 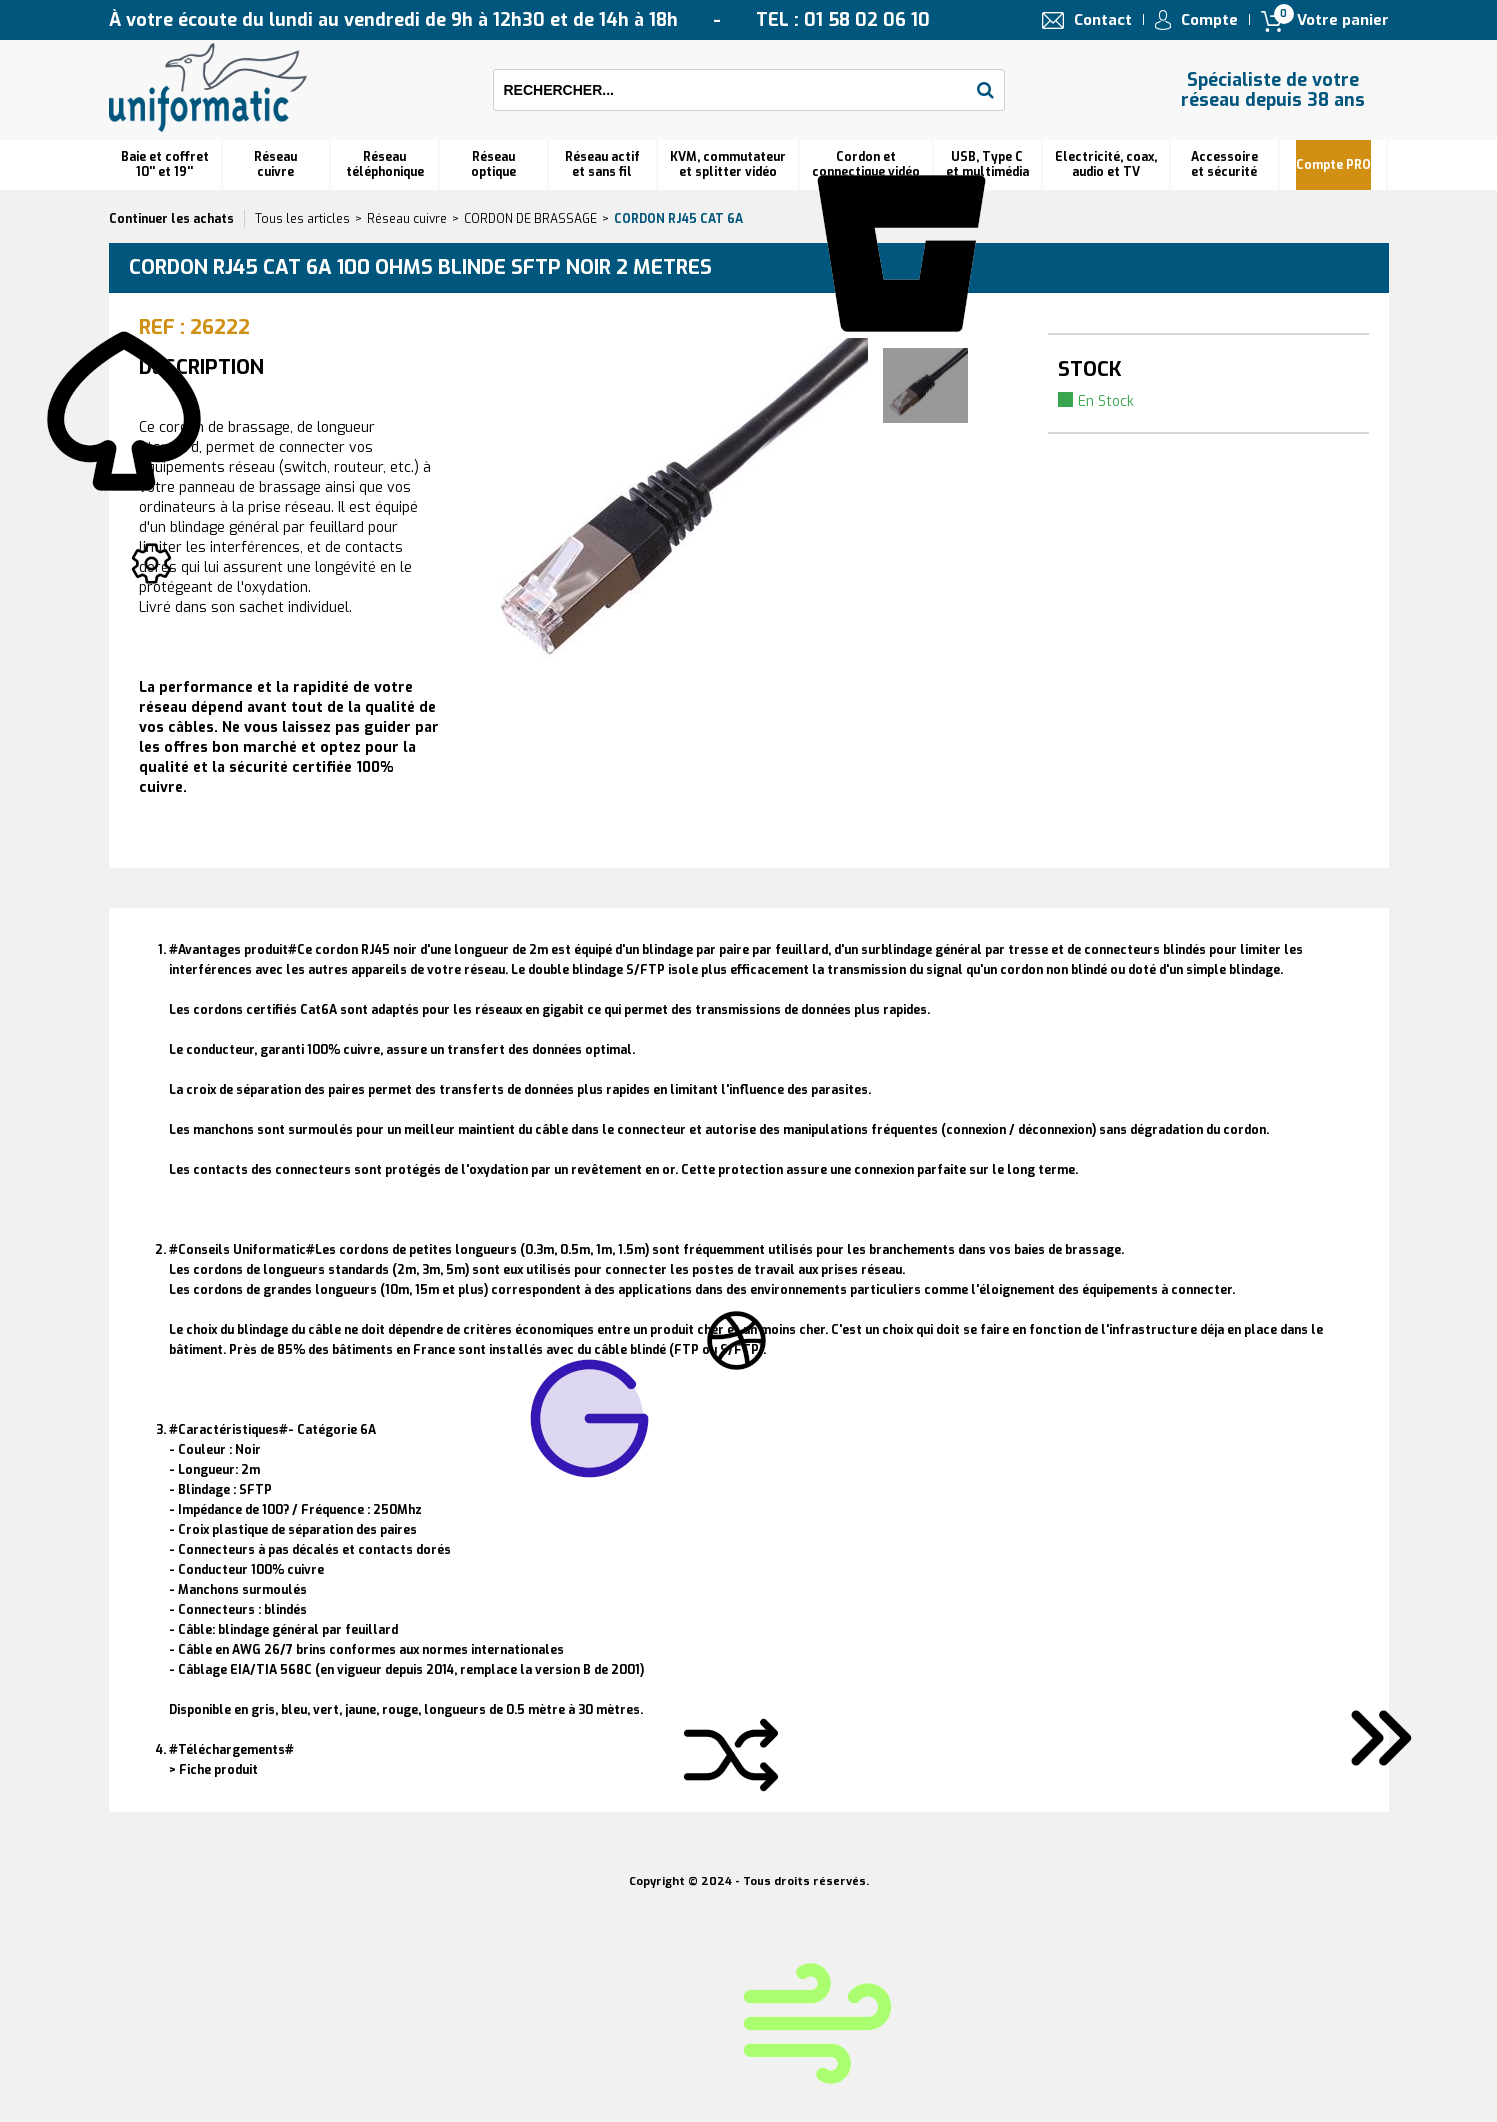 I want to click on link to Bitbucket repository, so click(x=901, y=253).